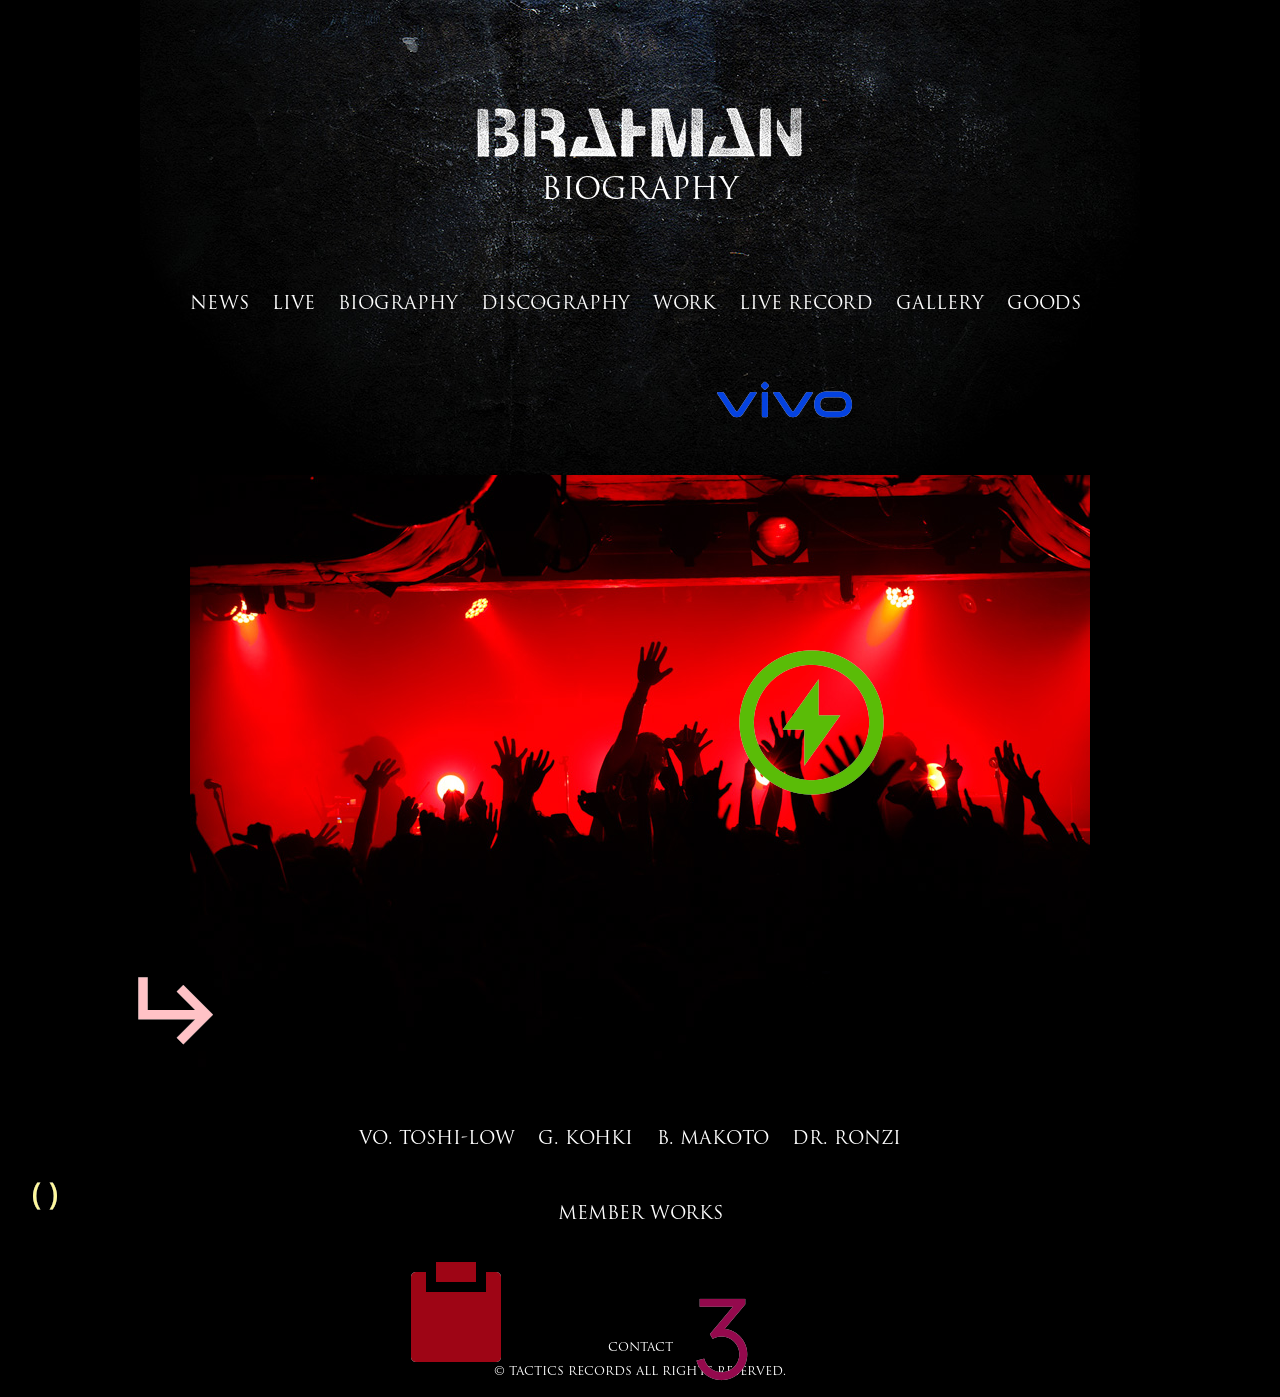 The width and height of the screenshot is (1280, 1397). What do you see at coordinates (784, 399) in the screenshot?
I see `vivo brand logo` at bounding box center [784, 399].